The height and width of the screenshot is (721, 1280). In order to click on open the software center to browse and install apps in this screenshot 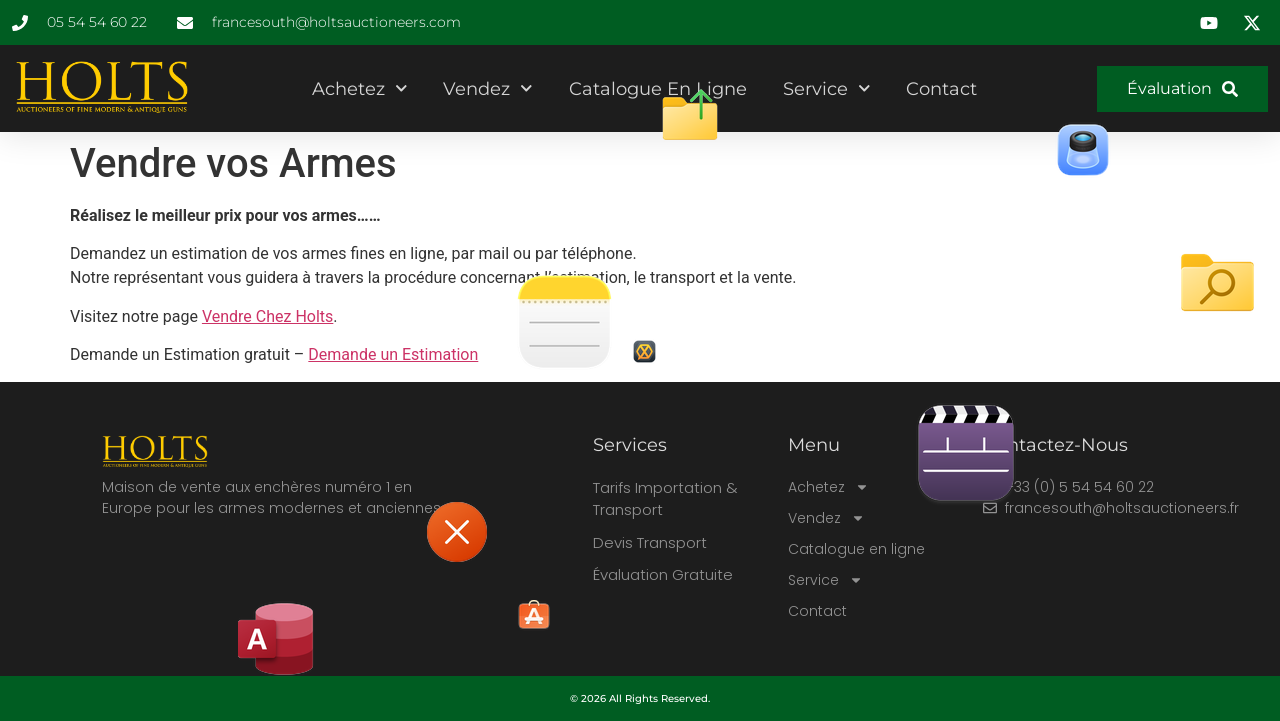, I will do `click(534, 616)`.